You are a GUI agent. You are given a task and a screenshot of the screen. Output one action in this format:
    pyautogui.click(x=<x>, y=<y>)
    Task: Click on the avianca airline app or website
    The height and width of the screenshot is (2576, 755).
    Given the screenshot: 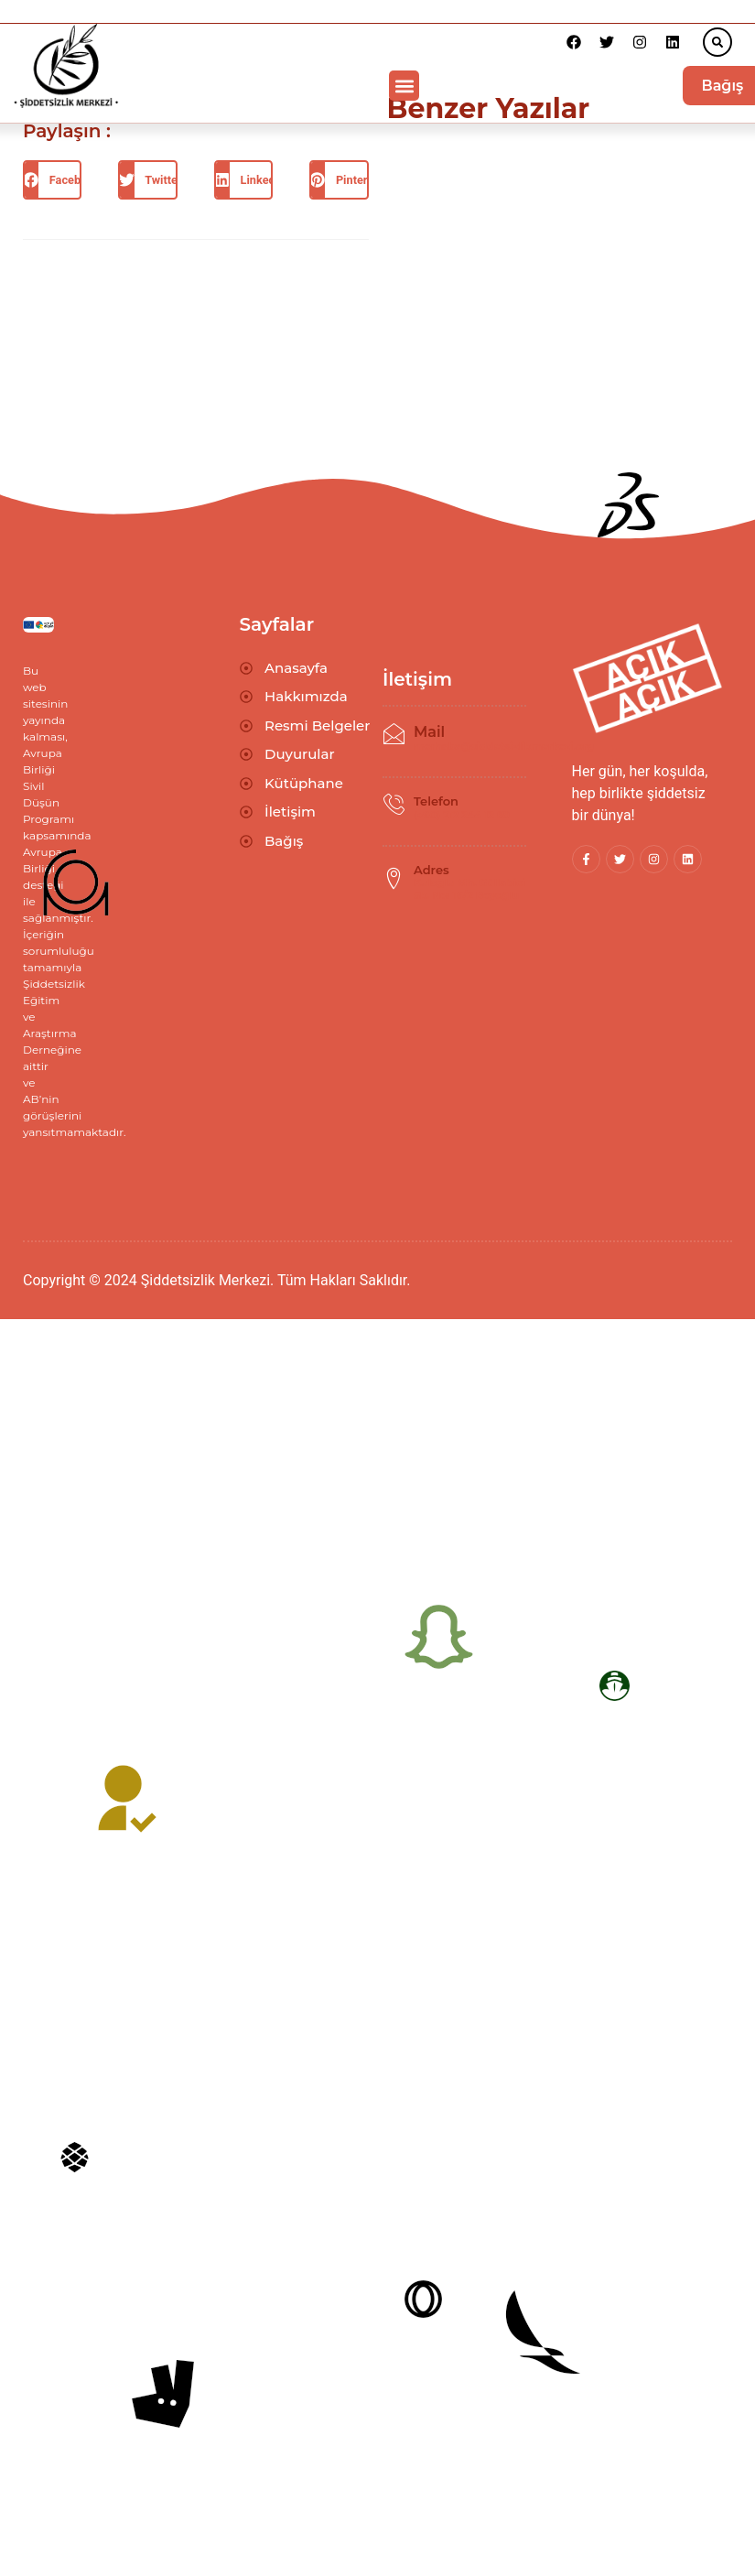 What is the action you would take?
    pyautogui.click(x=543, y=2332)
    